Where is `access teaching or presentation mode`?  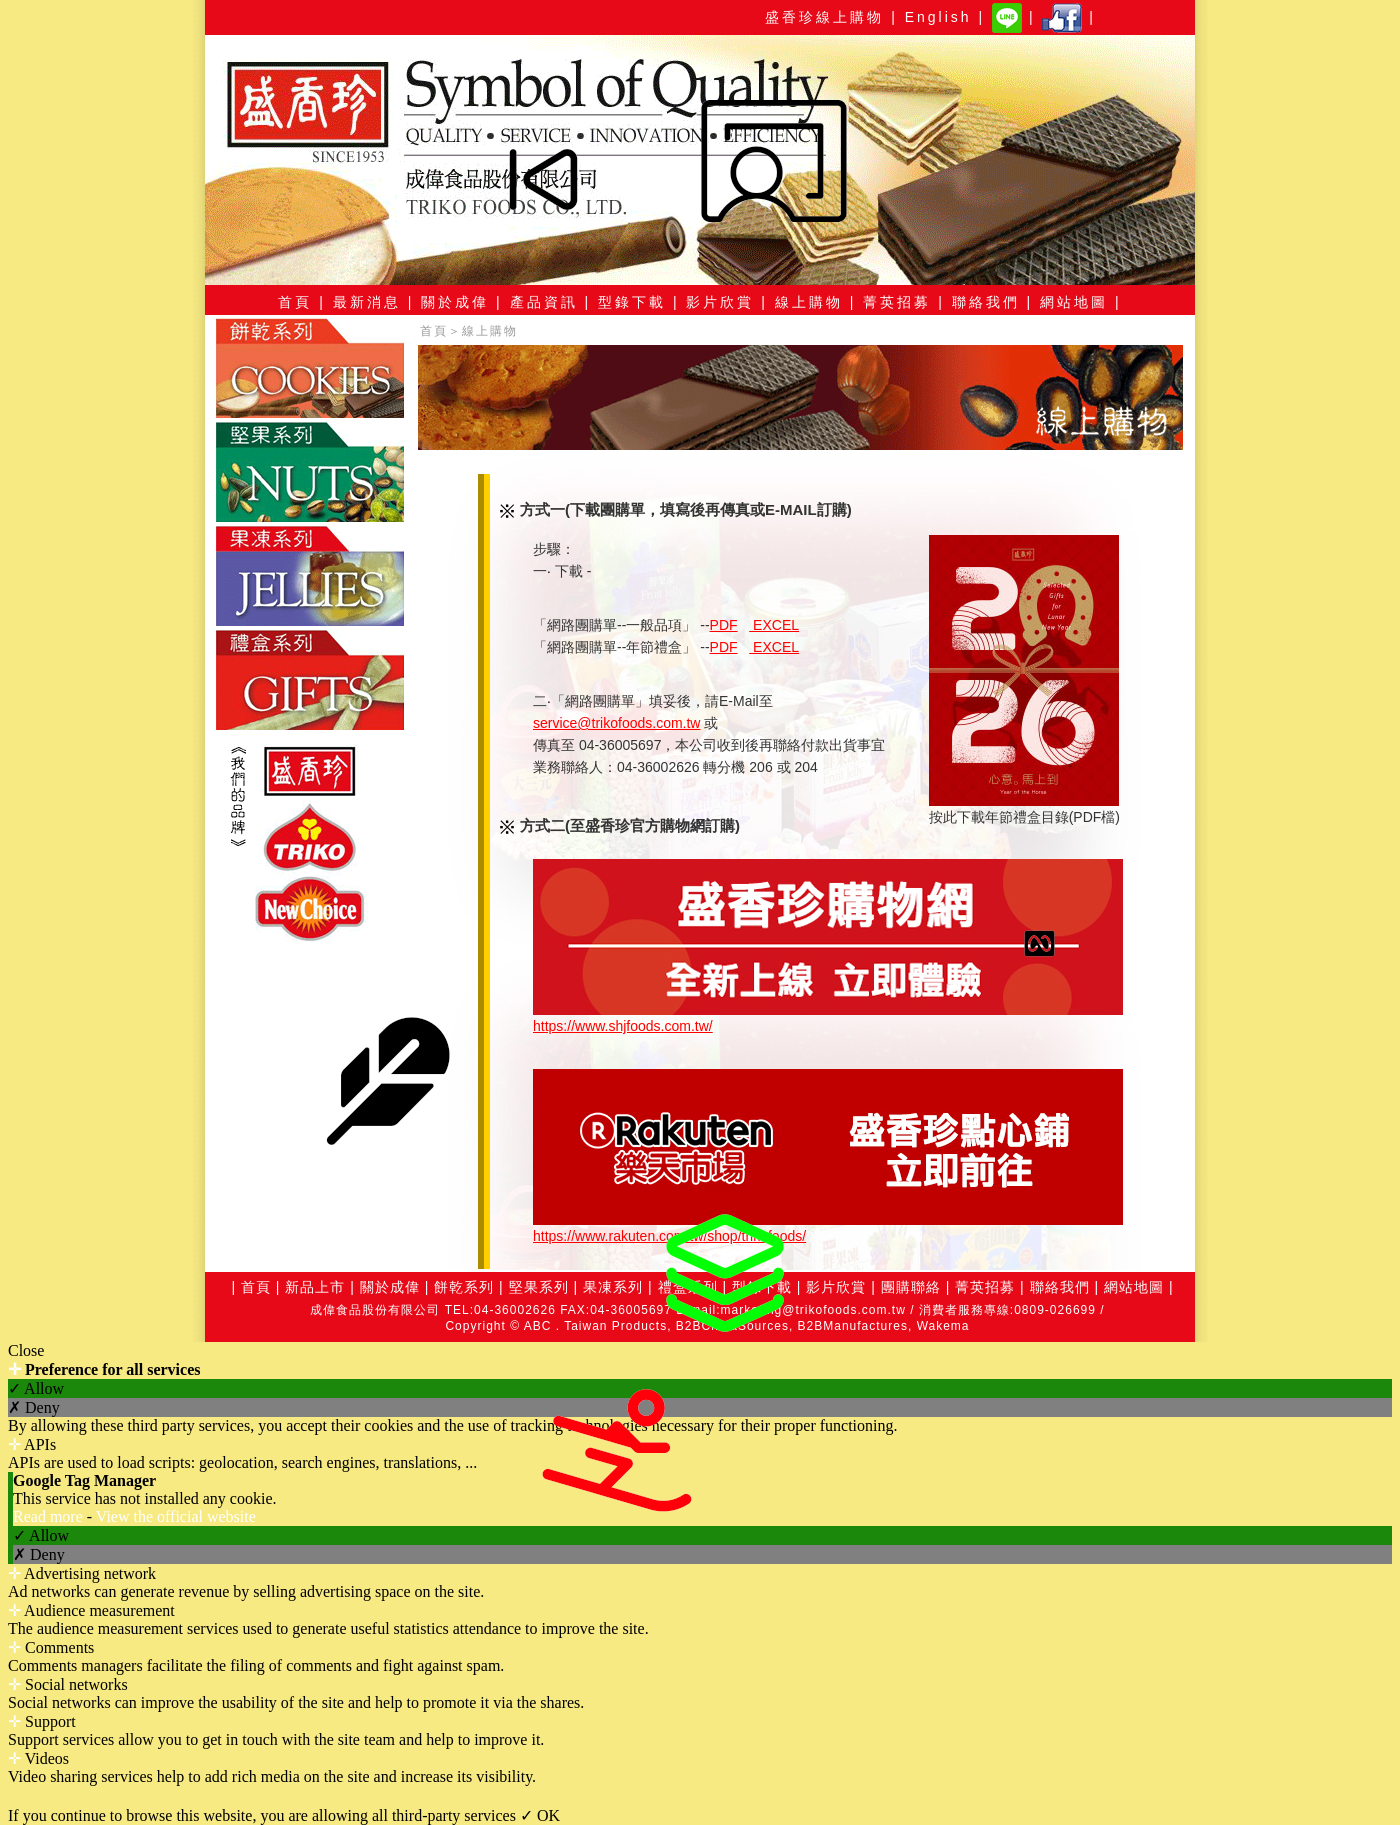
access teaching or presentation mode is located at coordinates (774, 161).